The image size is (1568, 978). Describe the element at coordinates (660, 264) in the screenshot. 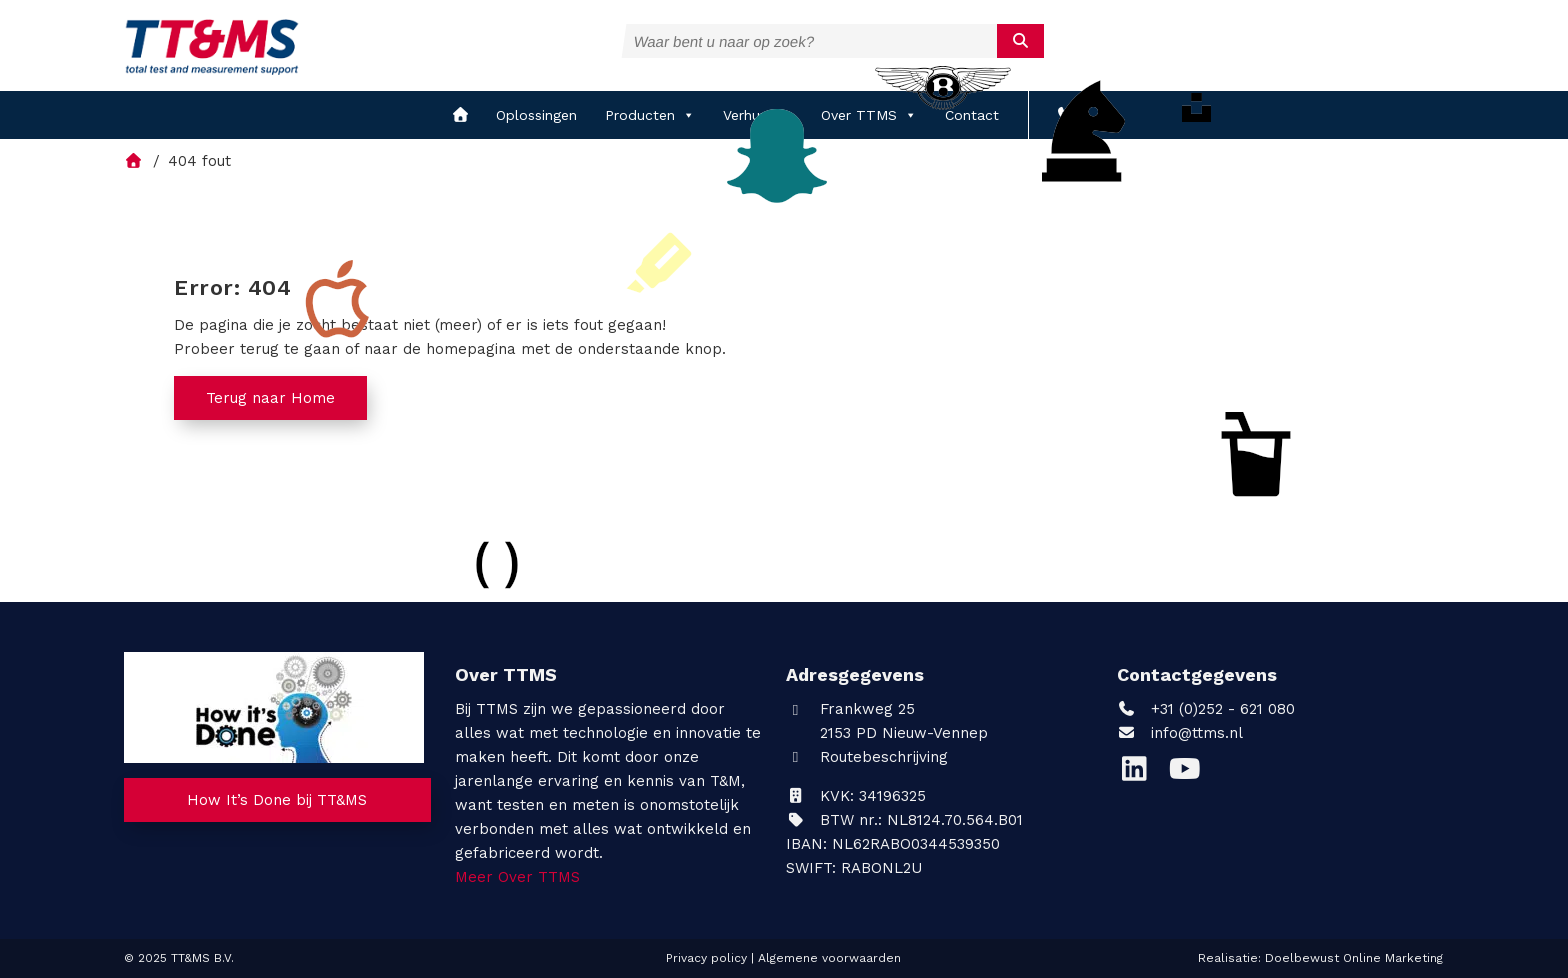

I see `highlight or mark up text` at that location.